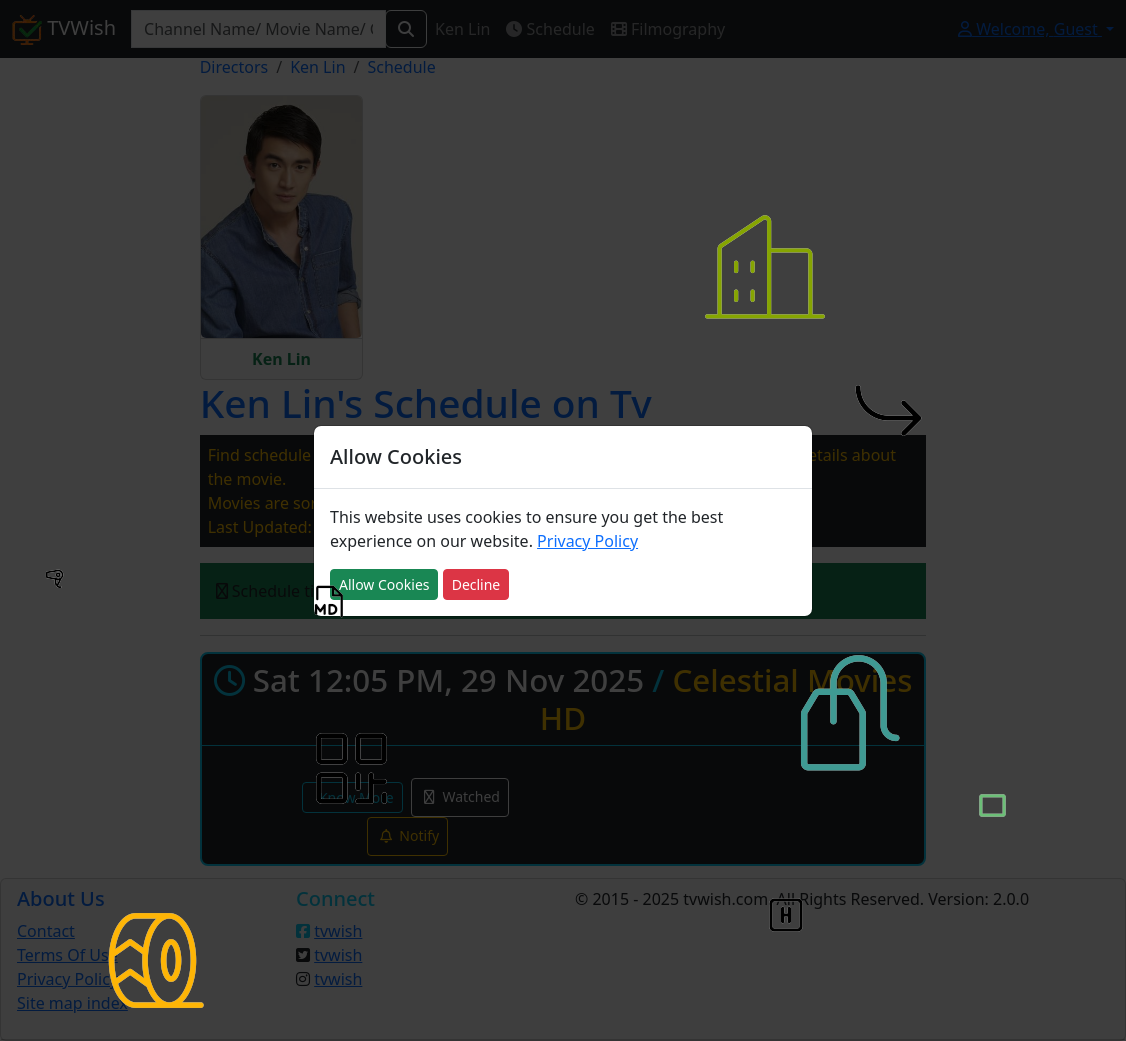  What do you see at coordinates (786, 915) in the screenshot?
I see `find nearby hospitals or medical facilities` at bounding box center [786, 915].